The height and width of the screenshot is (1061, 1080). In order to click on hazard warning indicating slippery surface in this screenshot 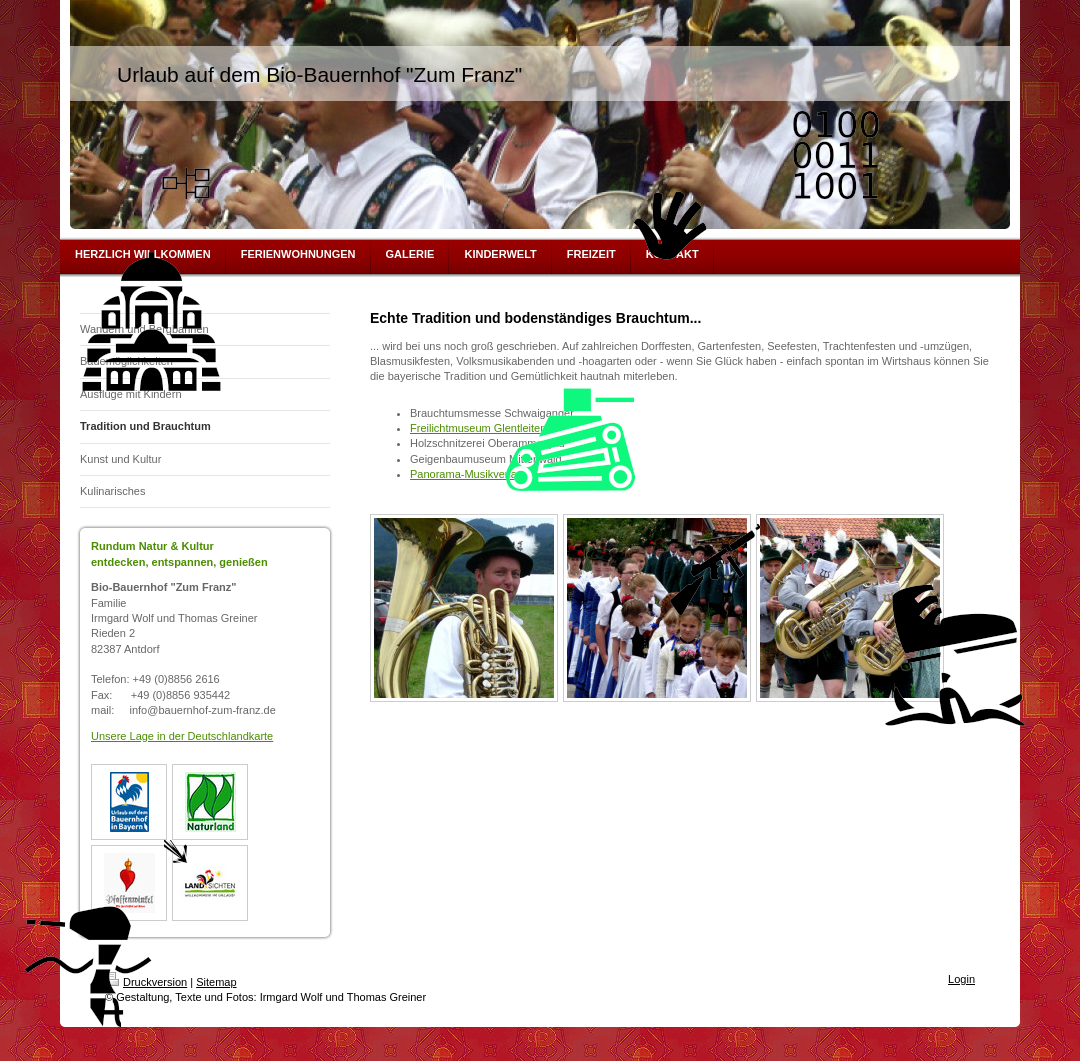, I will do `click(955, 654)`.